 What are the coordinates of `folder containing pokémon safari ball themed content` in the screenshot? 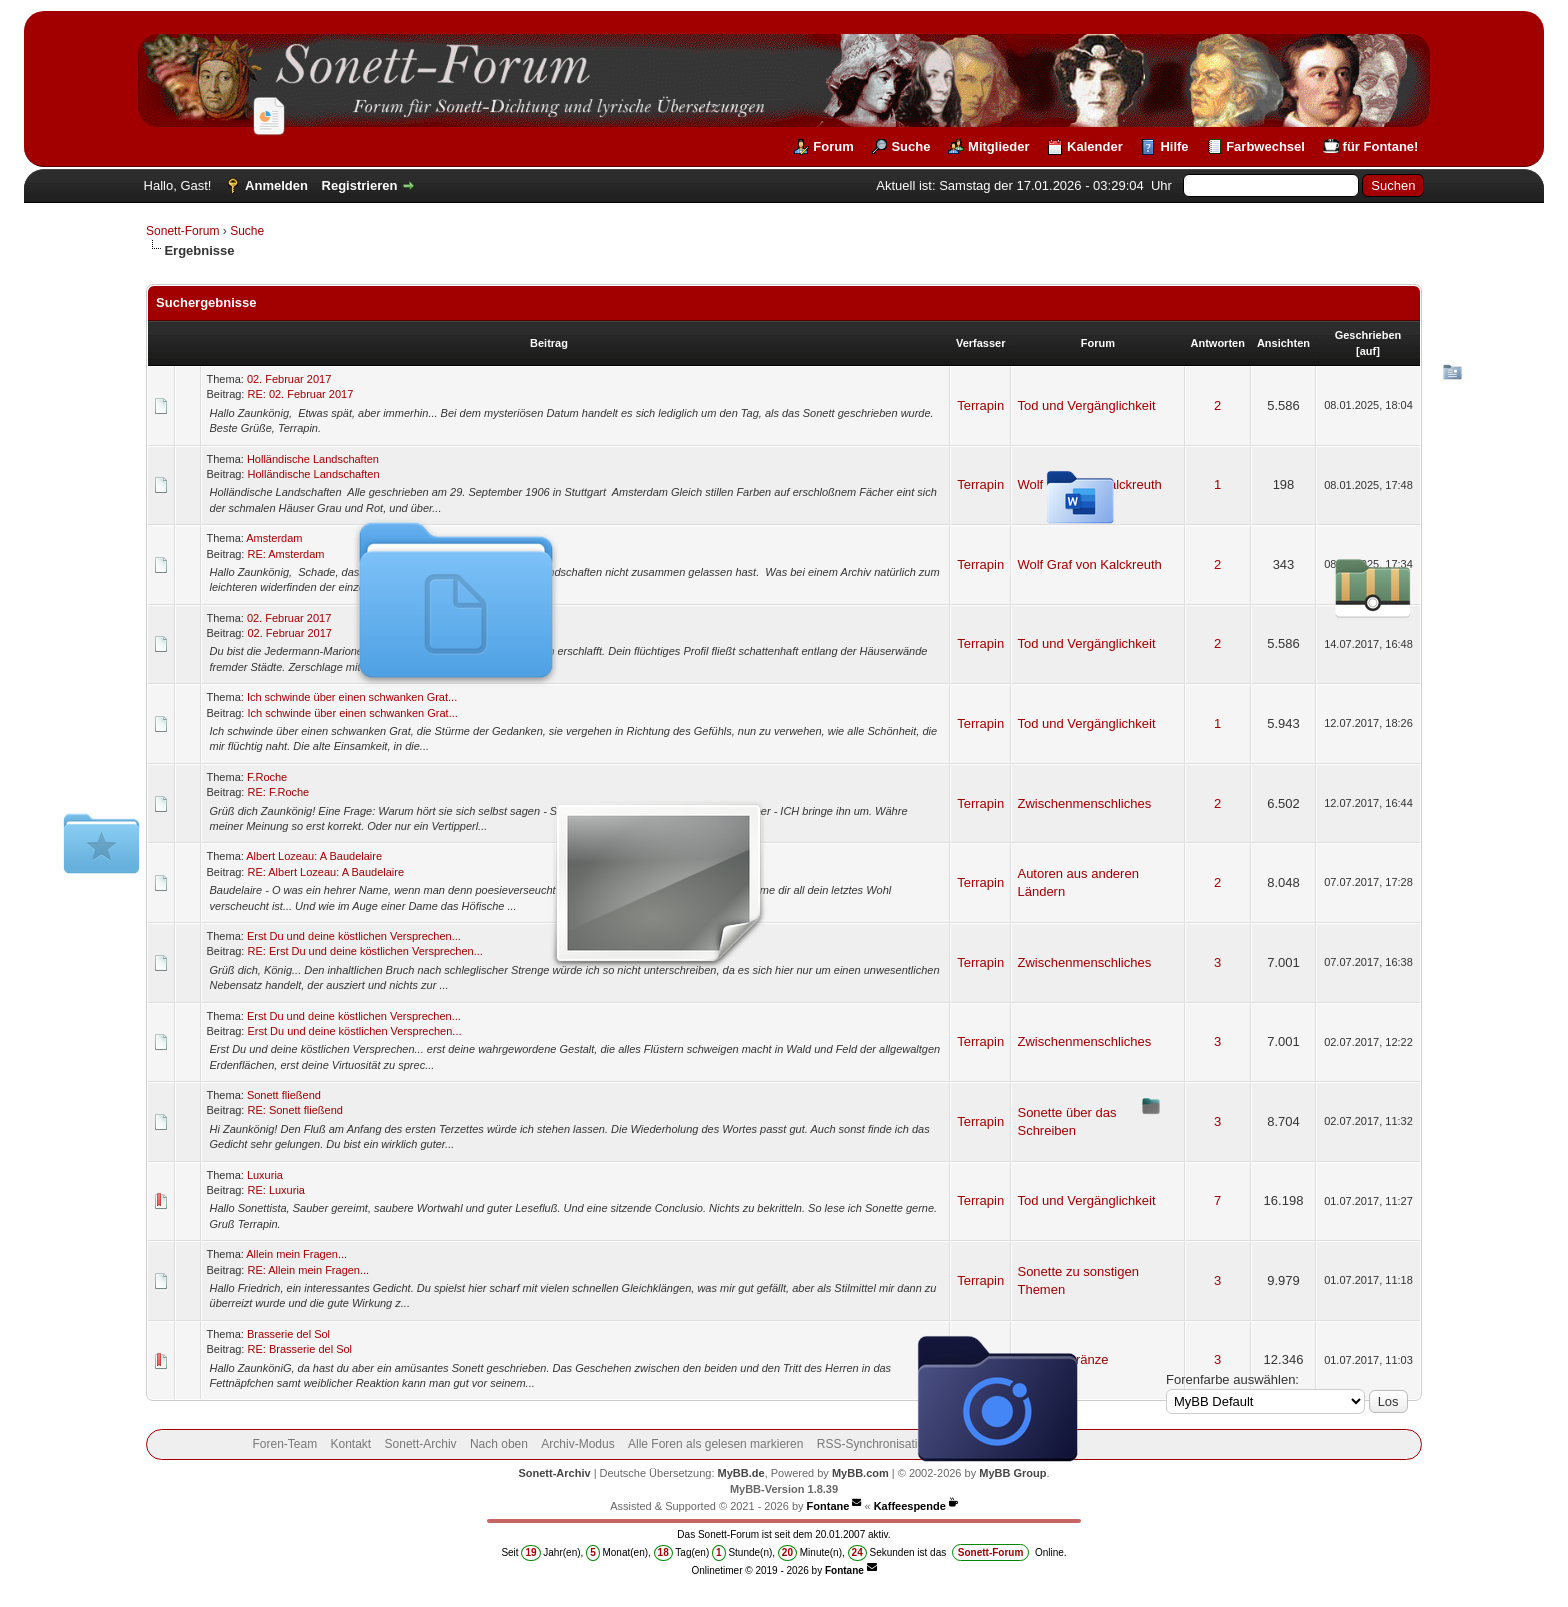 It's located at (1372, 590).